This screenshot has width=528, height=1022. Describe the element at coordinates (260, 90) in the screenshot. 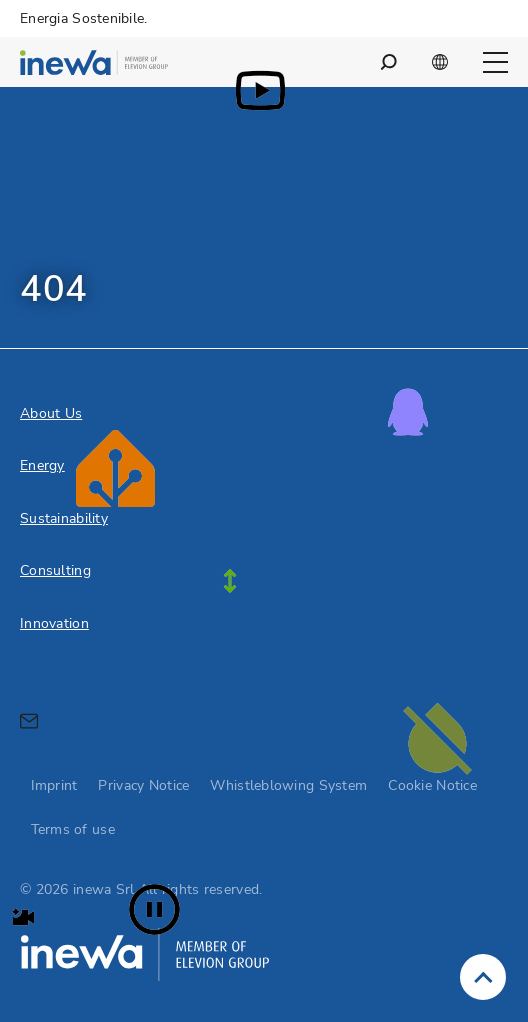

I see `open YouTube` at that location.